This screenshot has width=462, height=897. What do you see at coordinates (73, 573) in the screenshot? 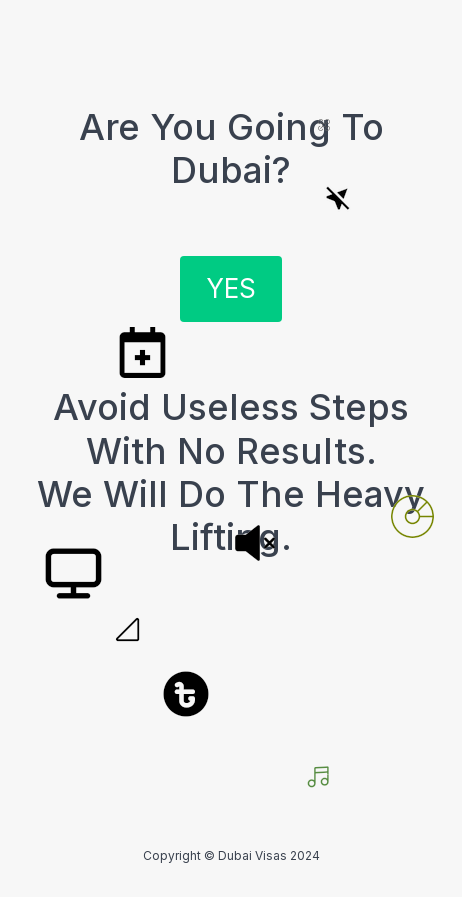
I see `access display settings` at bounding box center [73, 573].